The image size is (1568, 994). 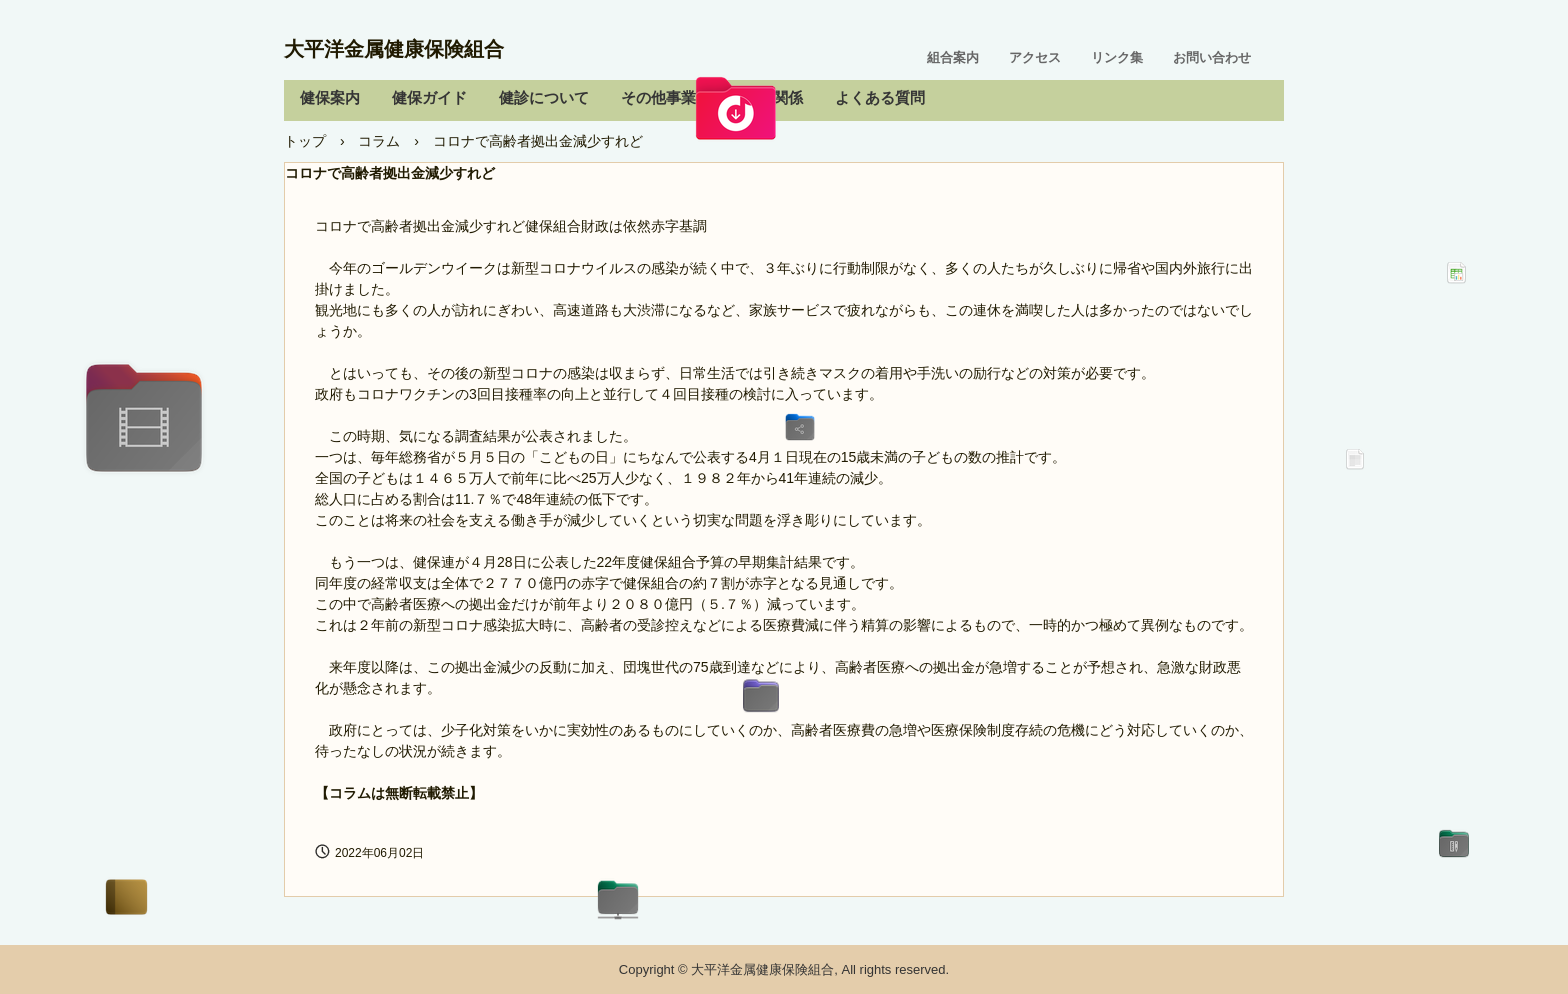 I want to click on openoffice calc spreadsheet file, so click(x=1456, y=272).